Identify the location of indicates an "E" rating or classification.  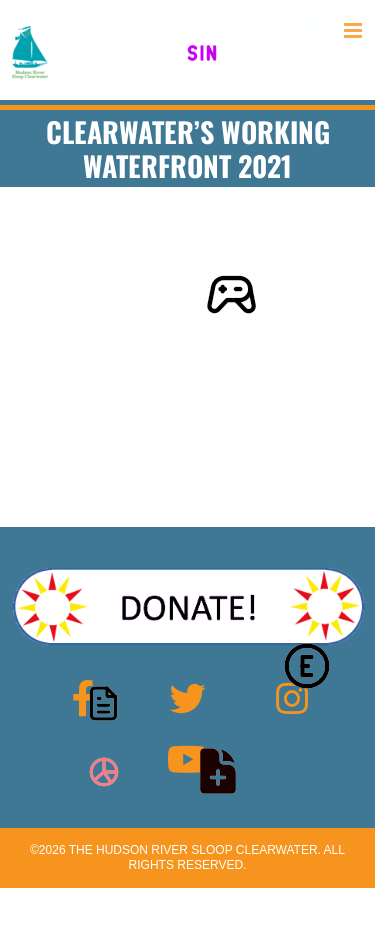
(307, 666).